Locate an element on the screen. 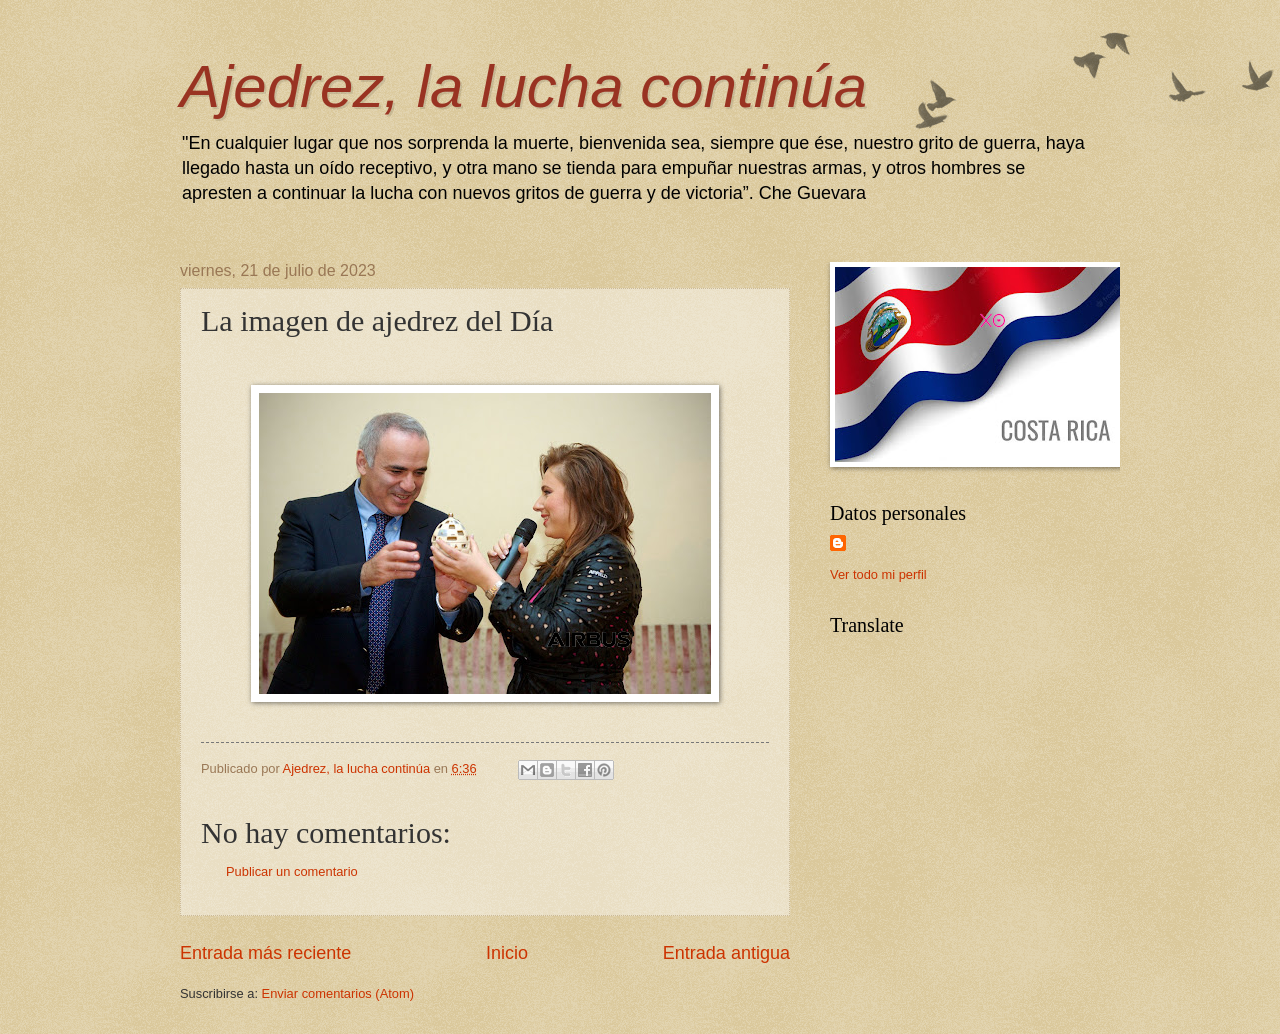 The height and width of the screenshot is (1034, 1280). airbus company logo is located at coordinates (588, 639).